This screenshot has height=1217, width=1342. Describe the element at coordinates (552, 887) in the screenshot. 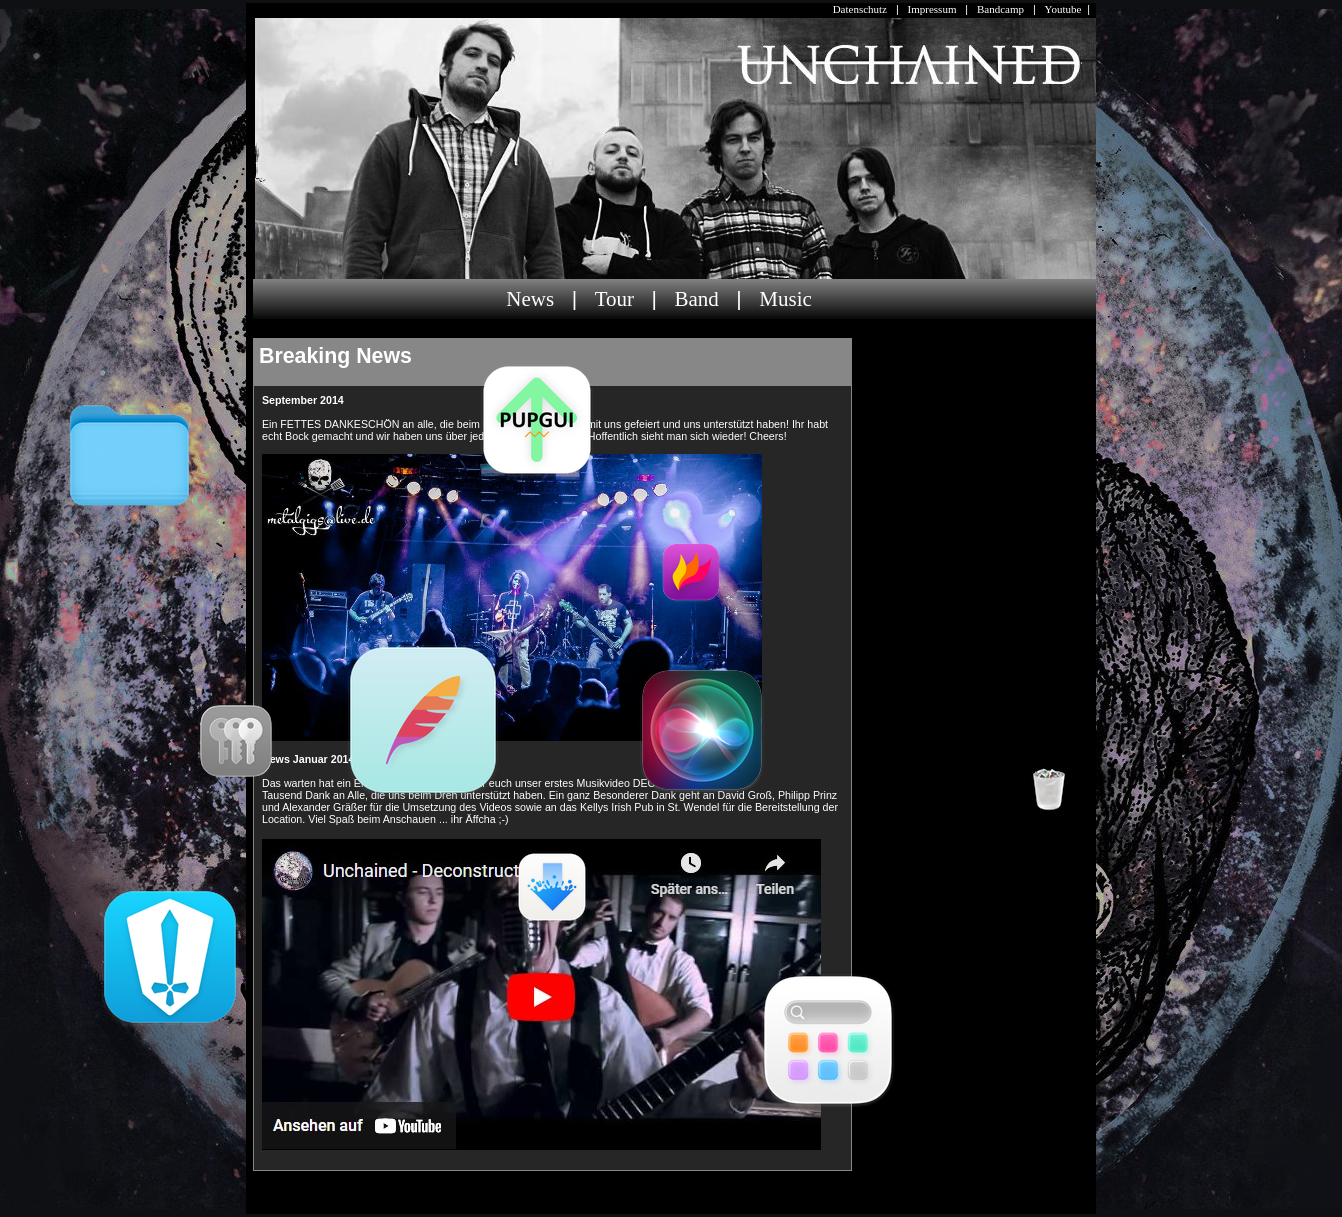

I see `open ktorrent to manage torrent downloads` at that location.